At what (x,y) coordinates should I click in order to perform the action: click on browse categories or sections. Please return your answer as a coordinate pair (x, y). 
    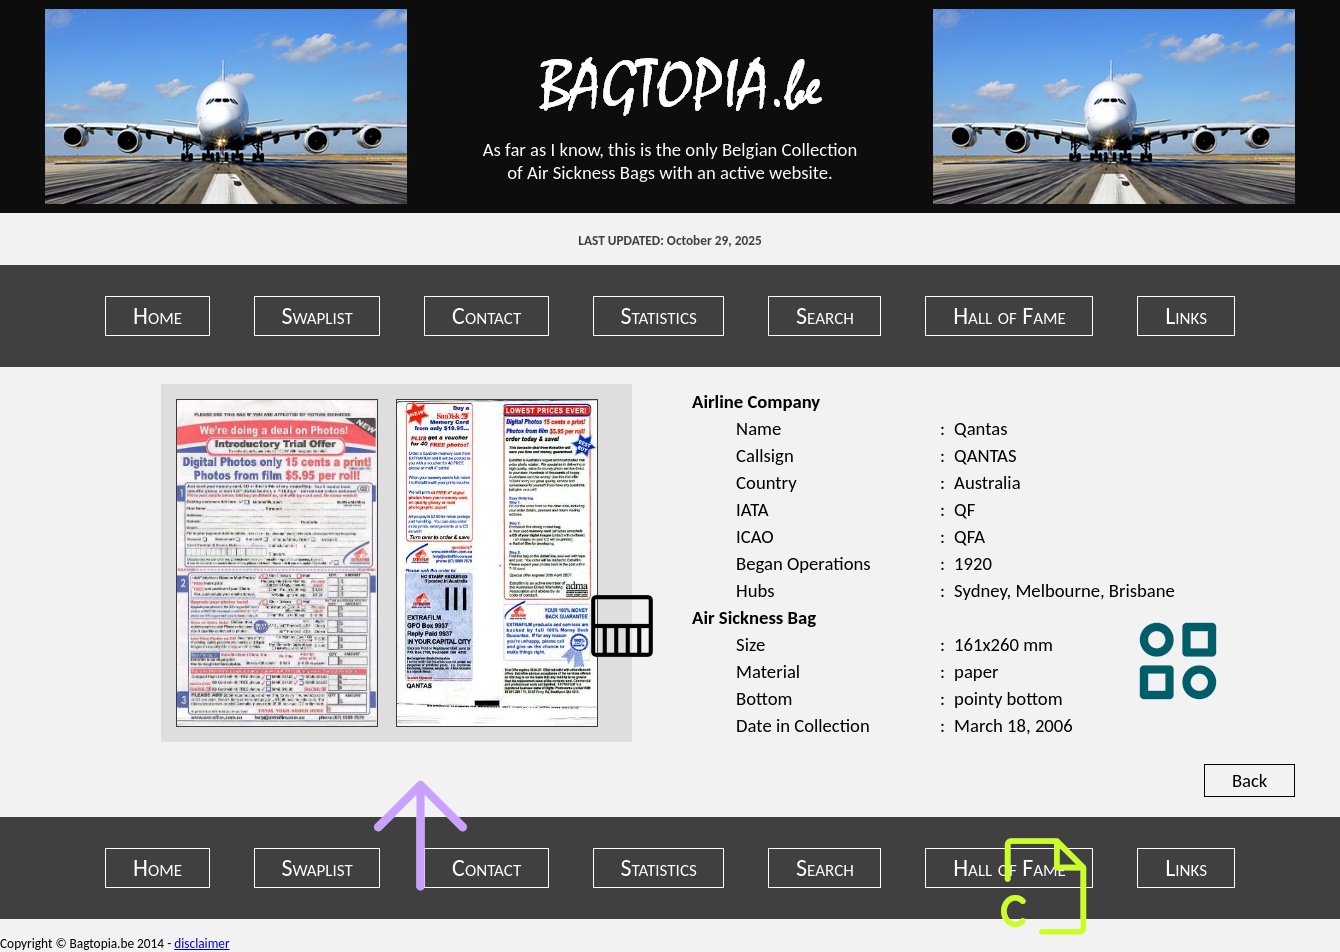
    Looking at the image, I should click on (1178, 661).